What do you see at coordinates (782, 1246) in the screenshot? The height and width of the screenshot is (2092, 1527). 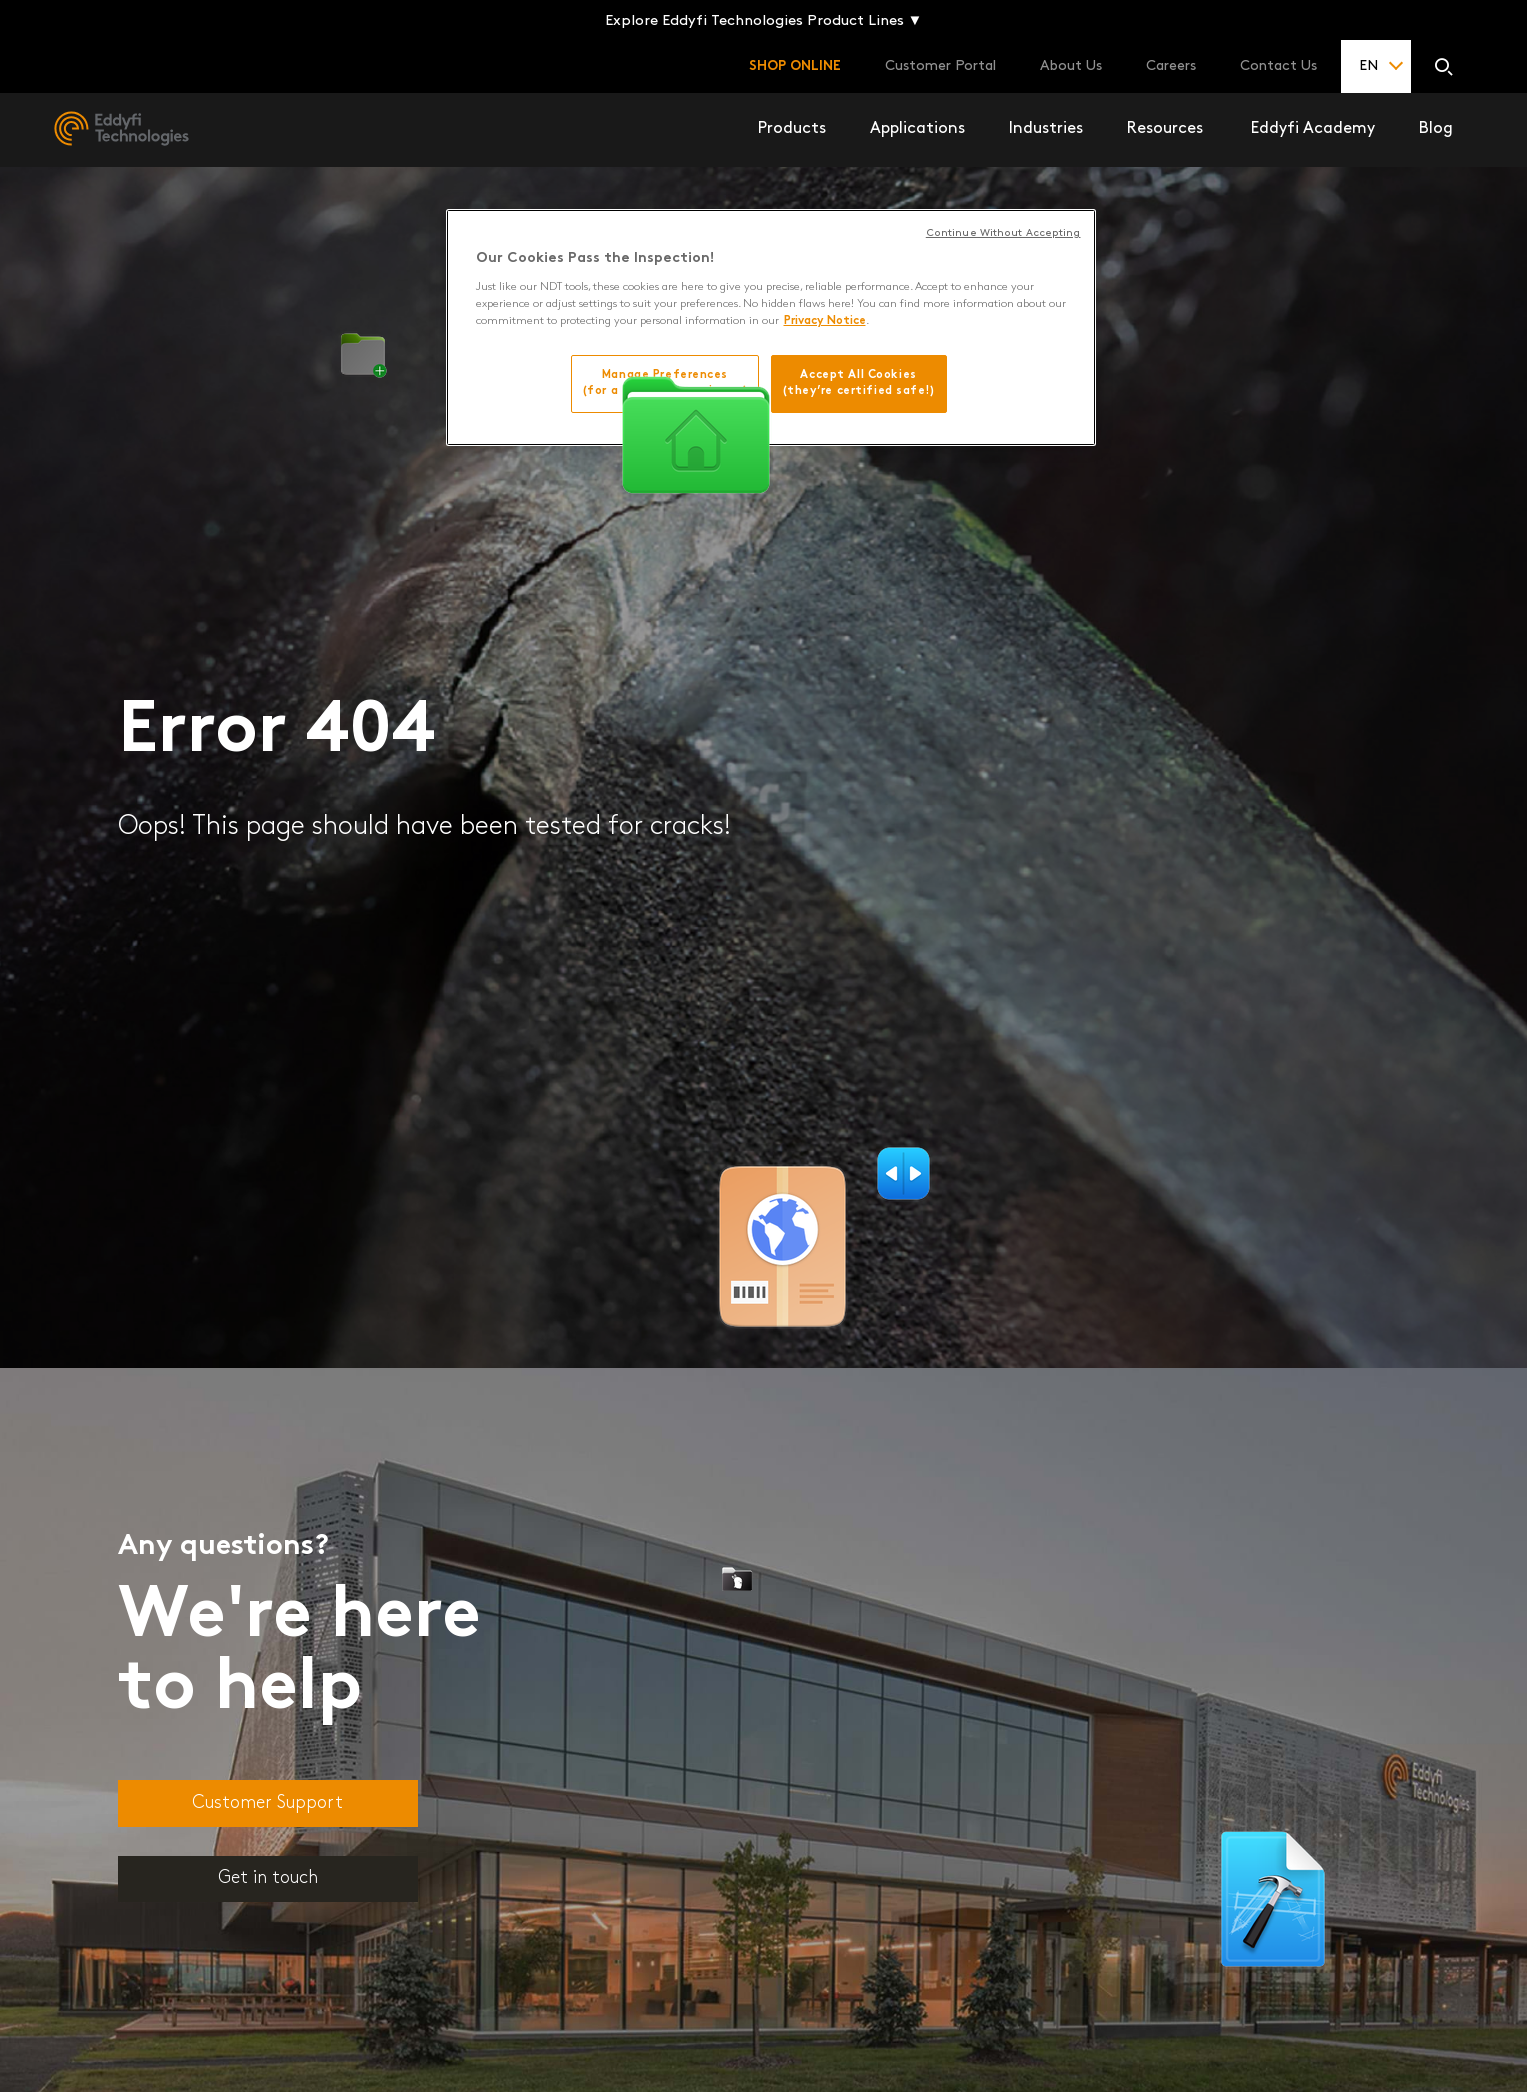 I see `indicates package cache is being updated` at bounding box center [782, 1246].